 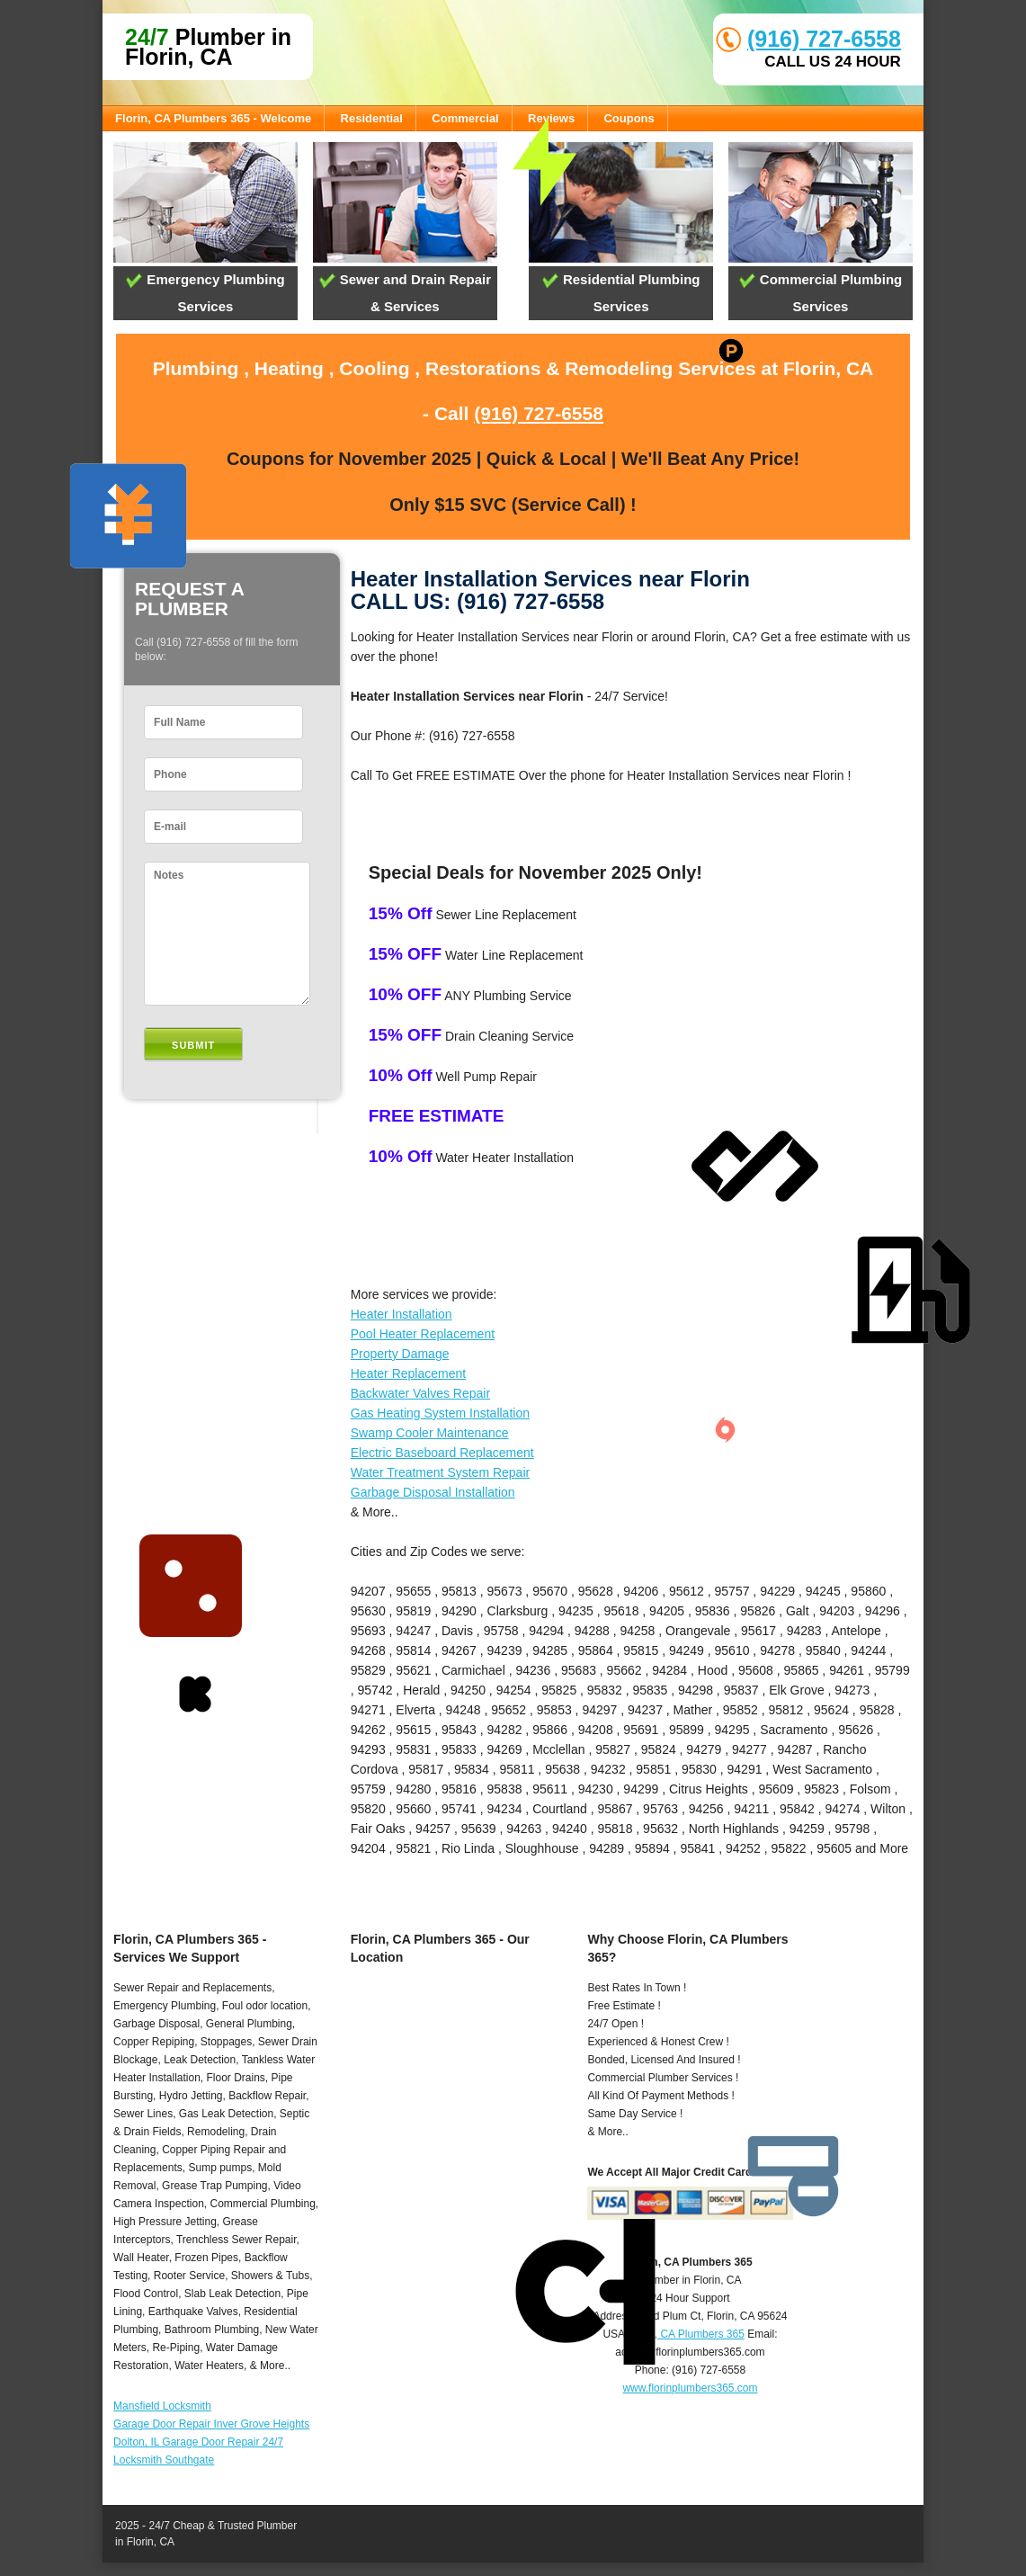 I want to click on launch Origin gaming client, so click(x=725, y=1429).